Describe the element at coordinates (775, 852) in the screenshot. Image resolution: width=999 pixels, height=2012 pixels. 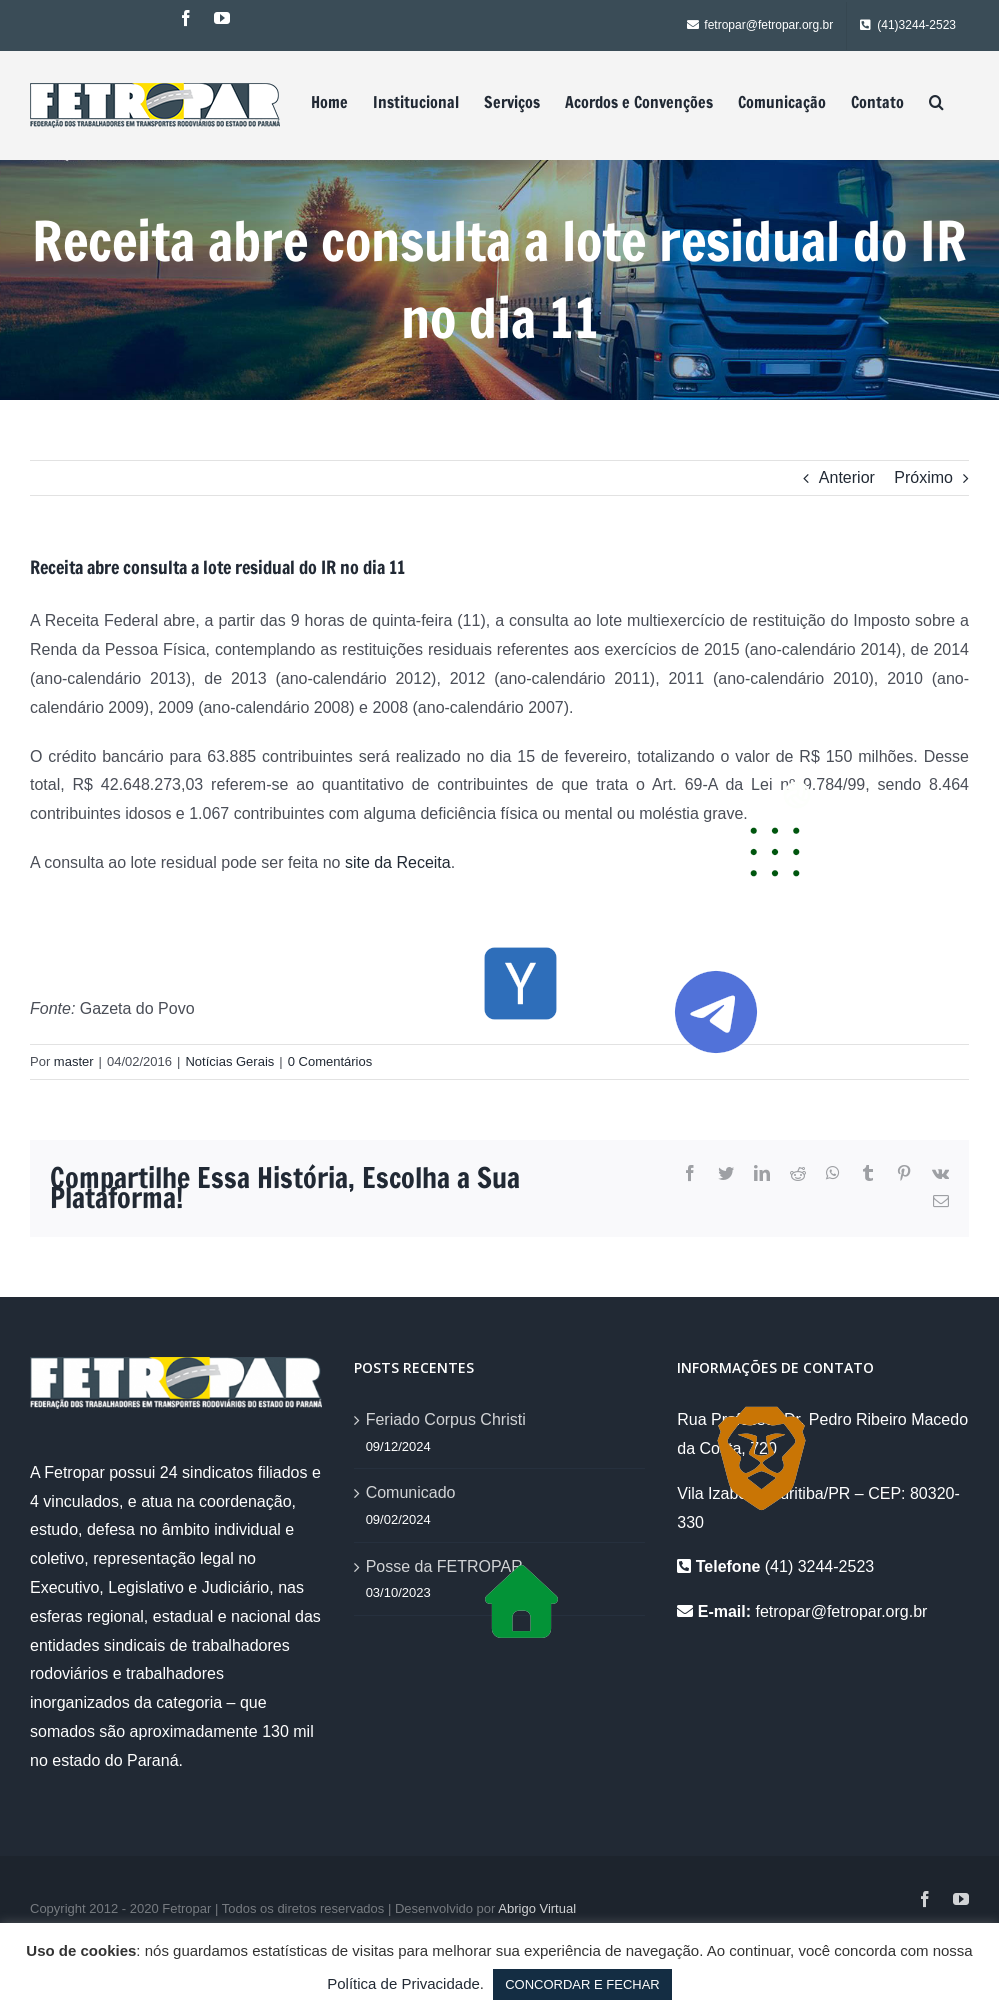
I see `open app drawer or launcher` at that location.